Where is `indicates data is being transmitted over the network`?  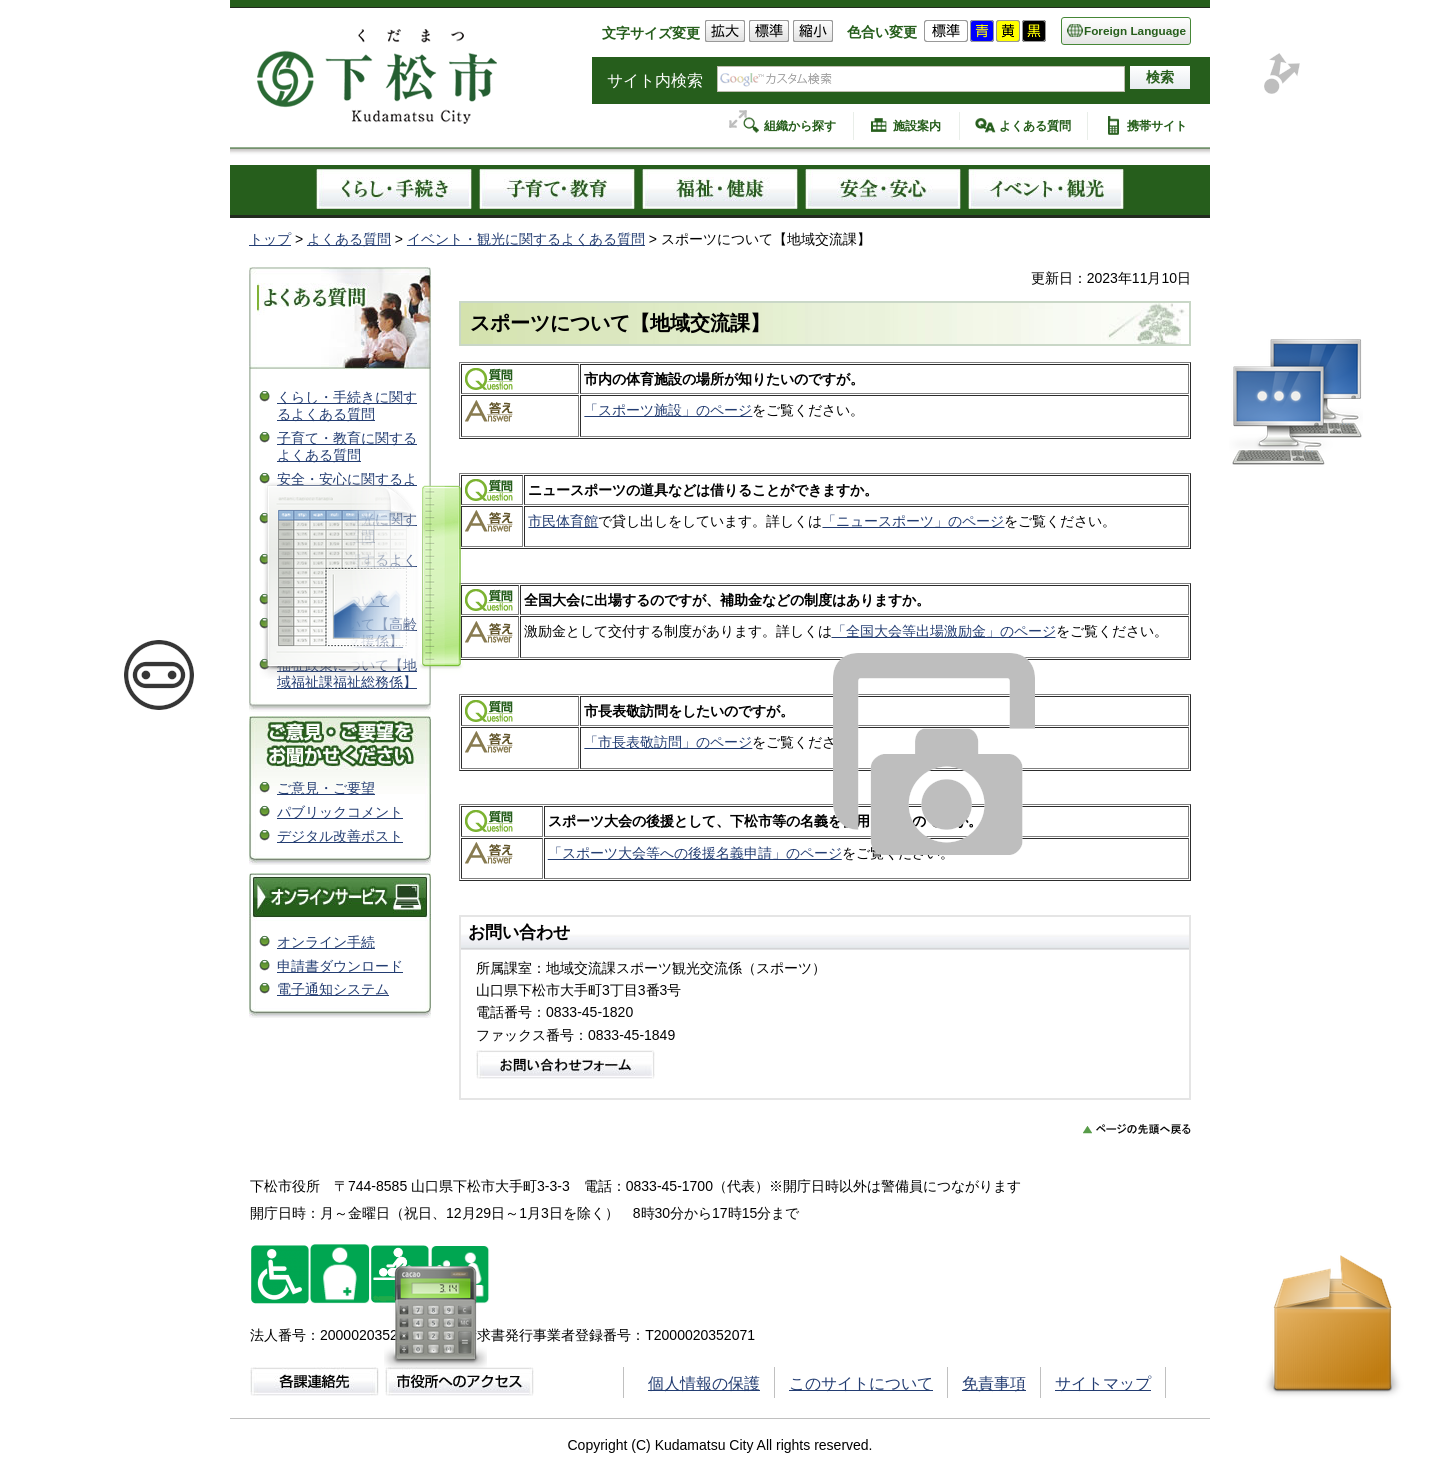
indicates data is being transmitted over the network is located at coordinates (1296, 402).